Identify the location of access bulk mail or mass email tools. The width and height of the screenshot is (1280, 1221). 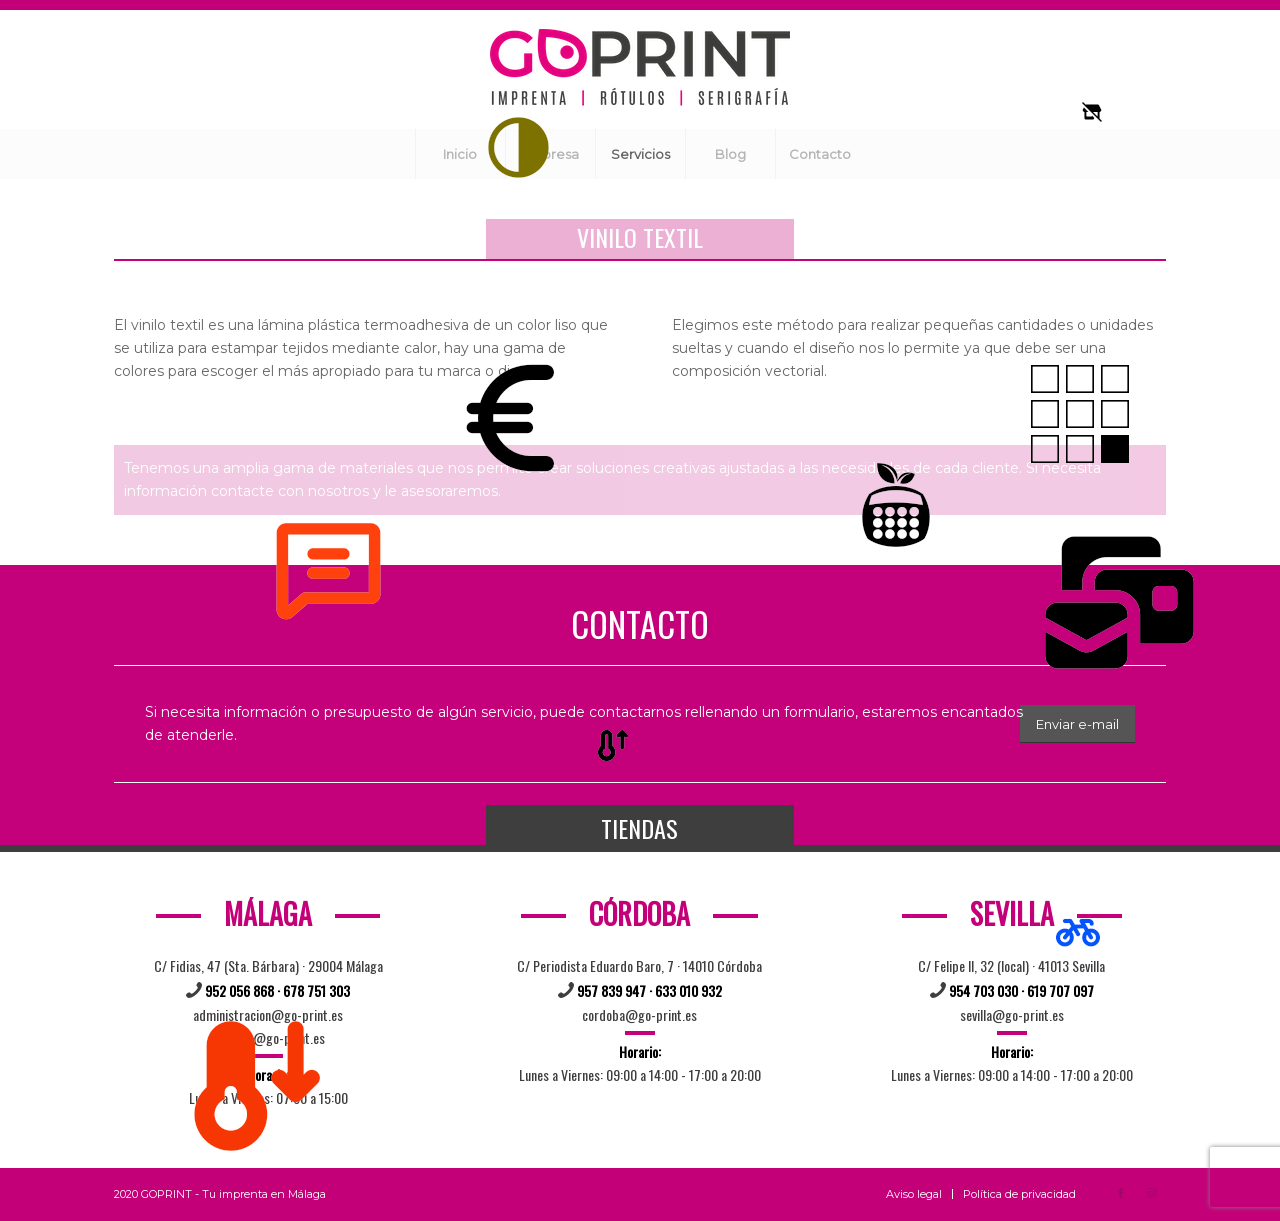
(1119, 602).